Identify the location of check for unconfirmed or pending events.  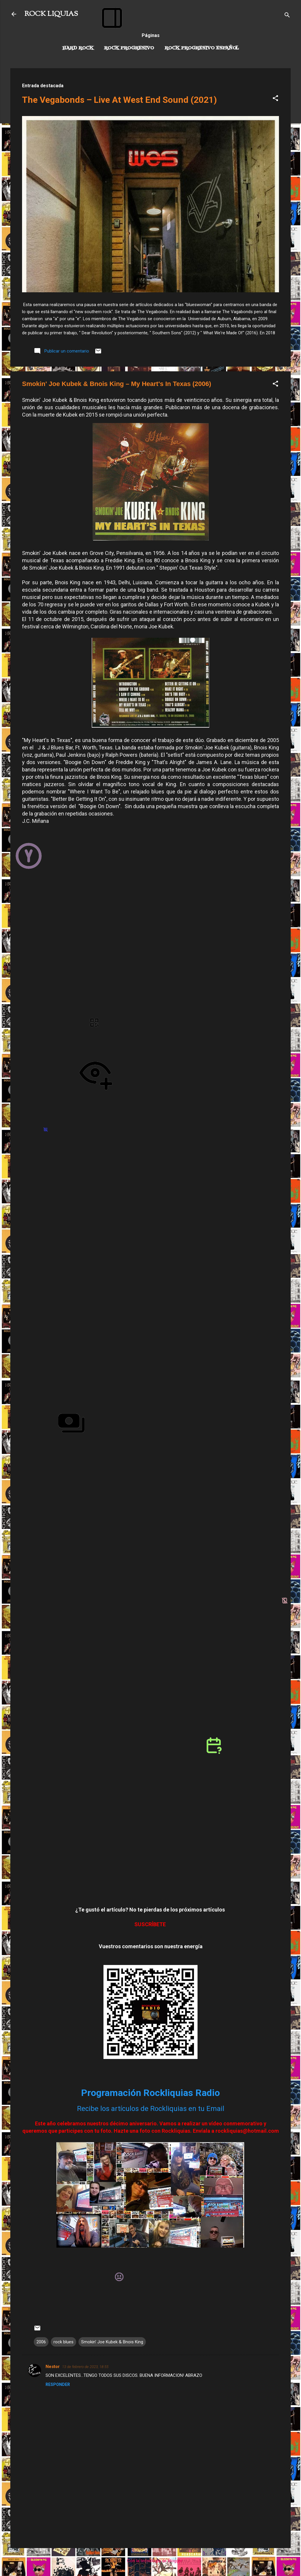
(214, 1745).